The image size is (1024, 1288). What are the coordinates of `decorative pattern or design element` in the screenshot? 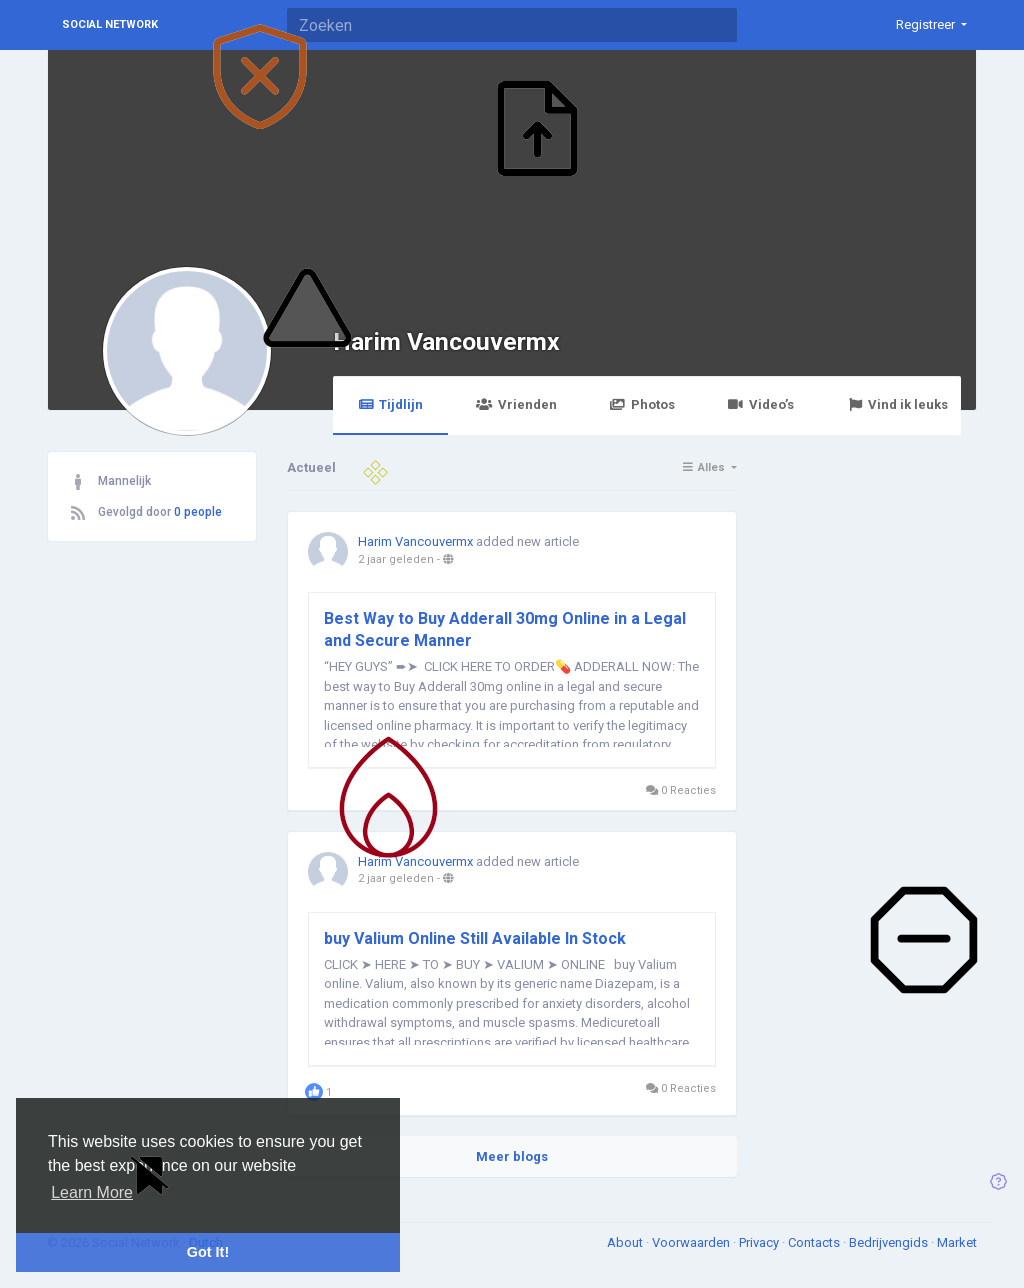 It's located at (375, 472).